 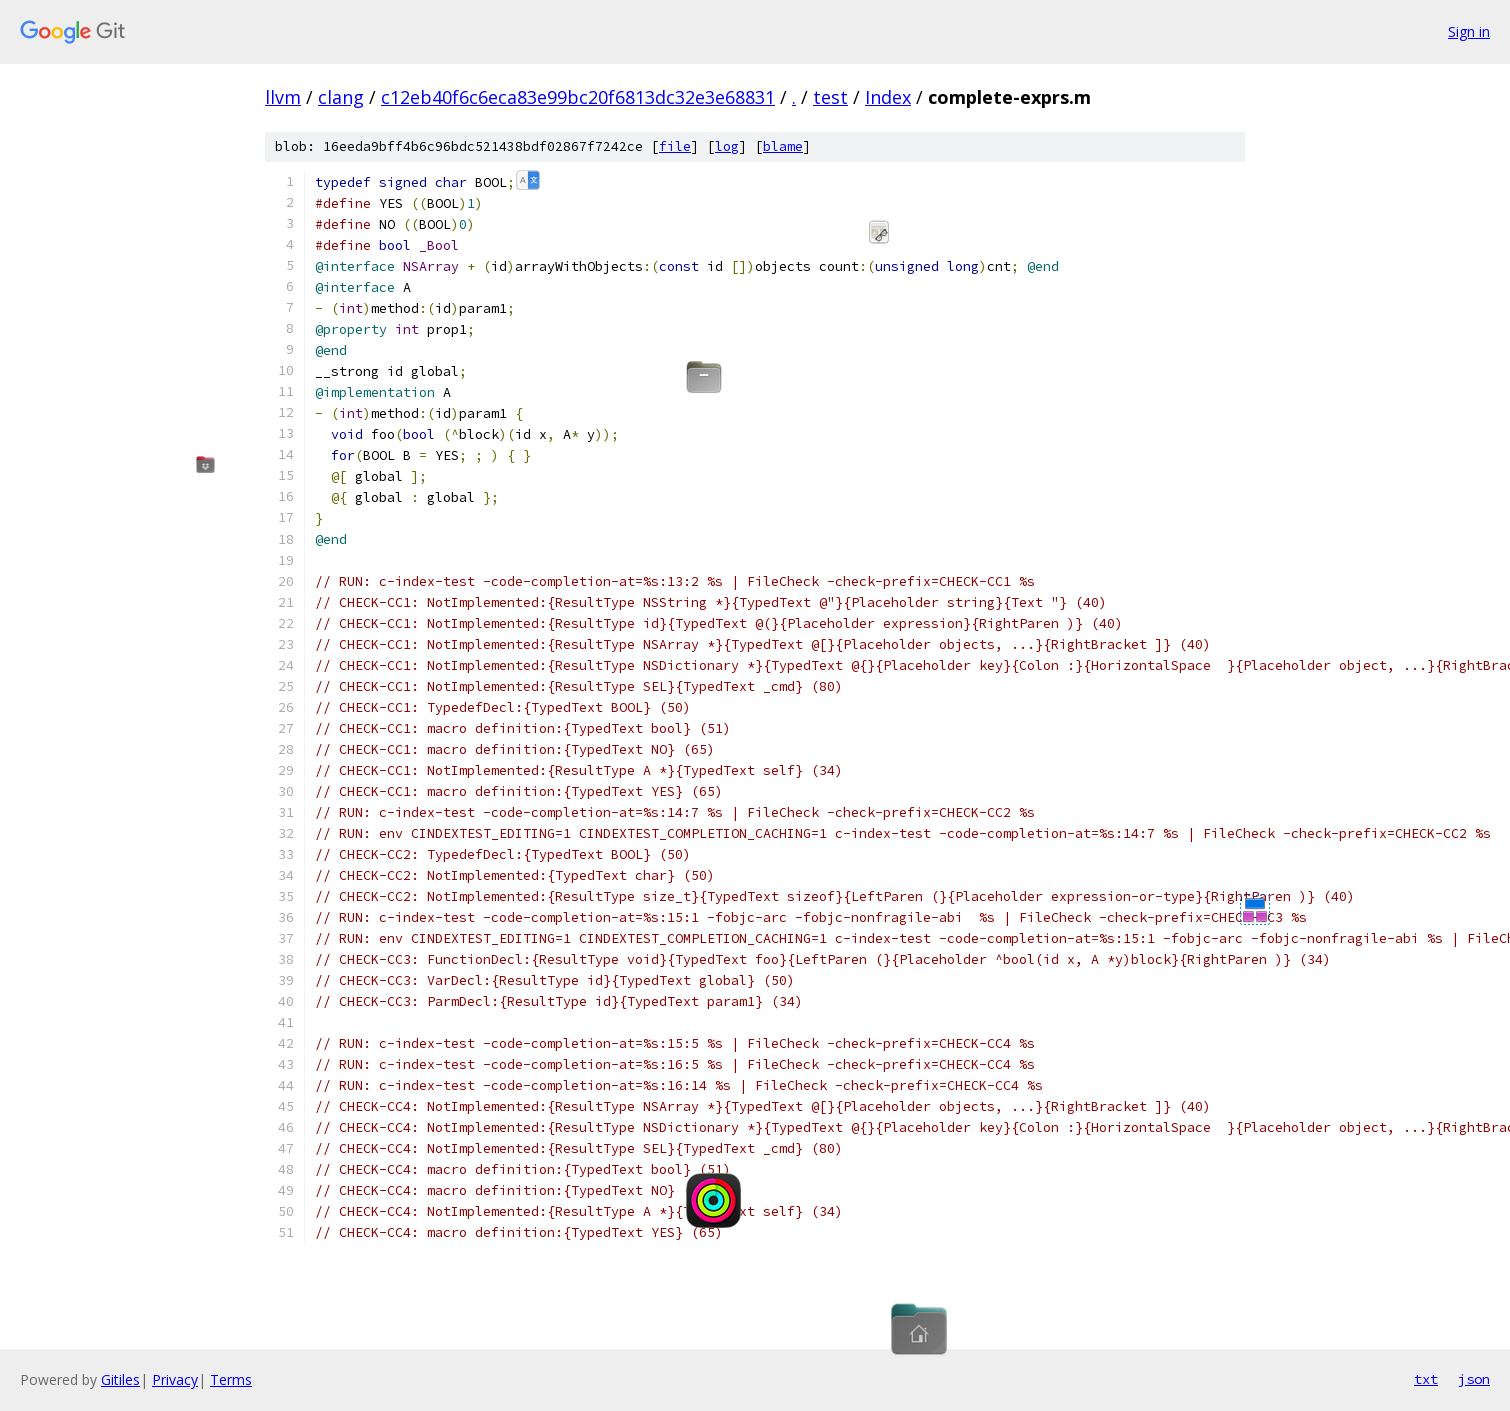 I want to click on access your home folder, so click(x=919, y=1329).